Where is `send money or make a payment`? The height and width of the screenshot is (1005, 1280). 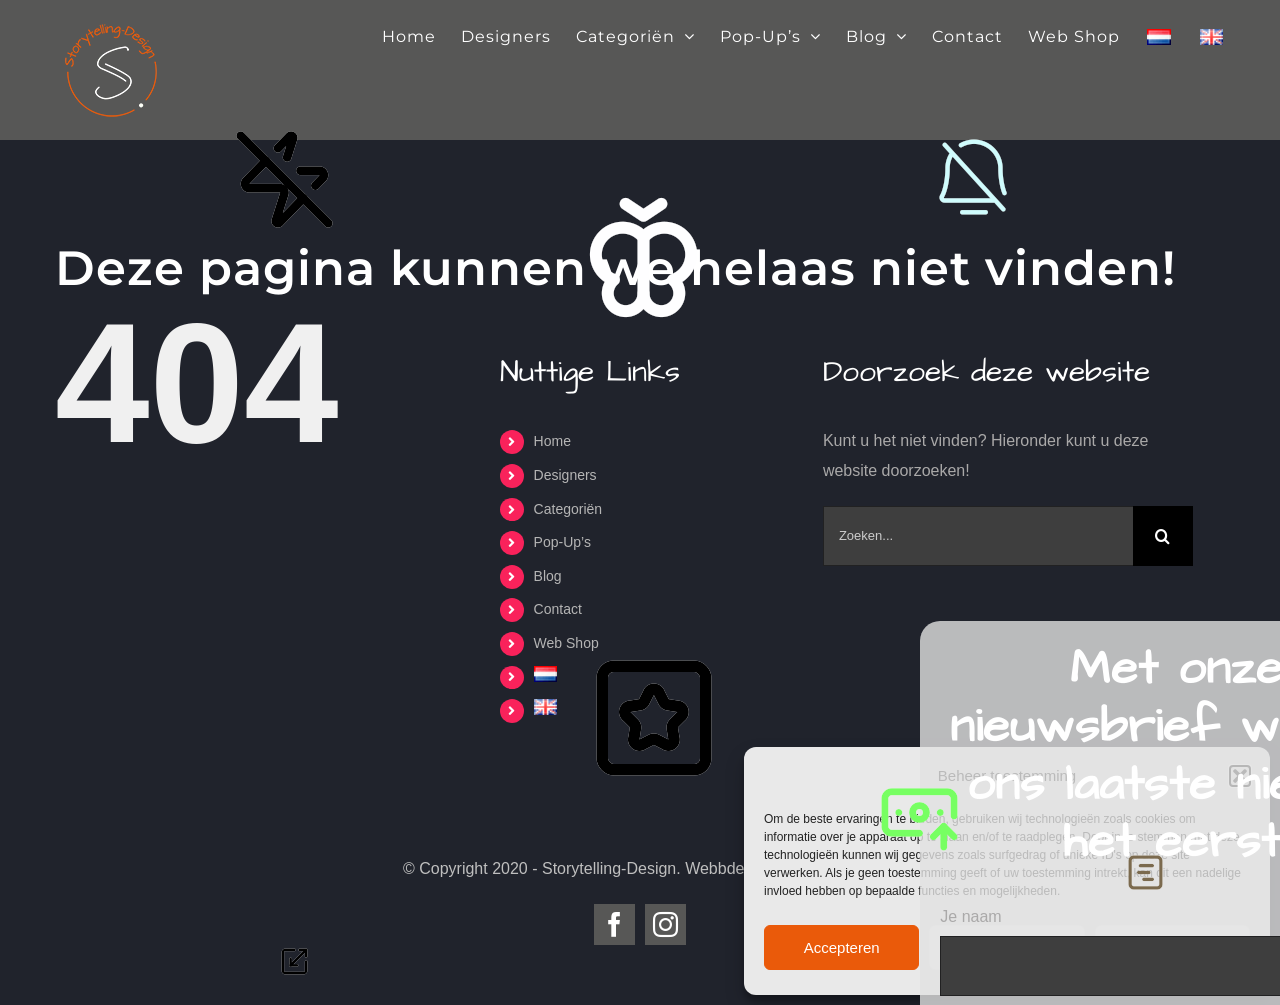 send money or make a payment is located at coordinates (919, 812).